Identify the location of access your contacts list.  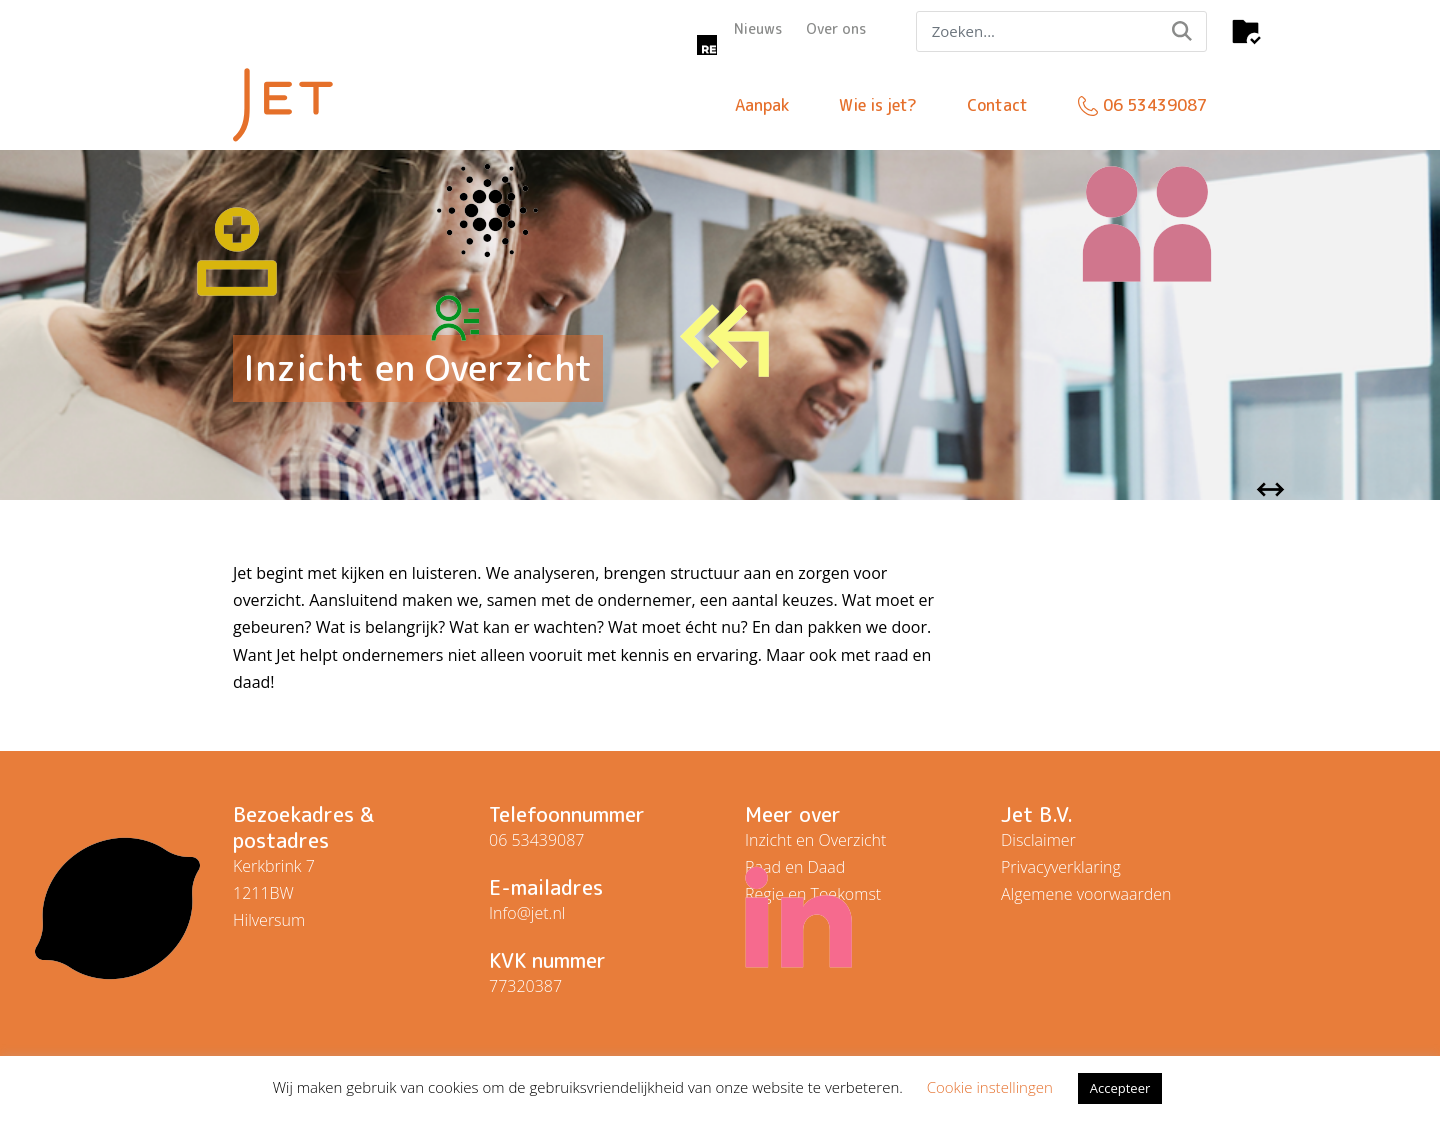
(453, 319).